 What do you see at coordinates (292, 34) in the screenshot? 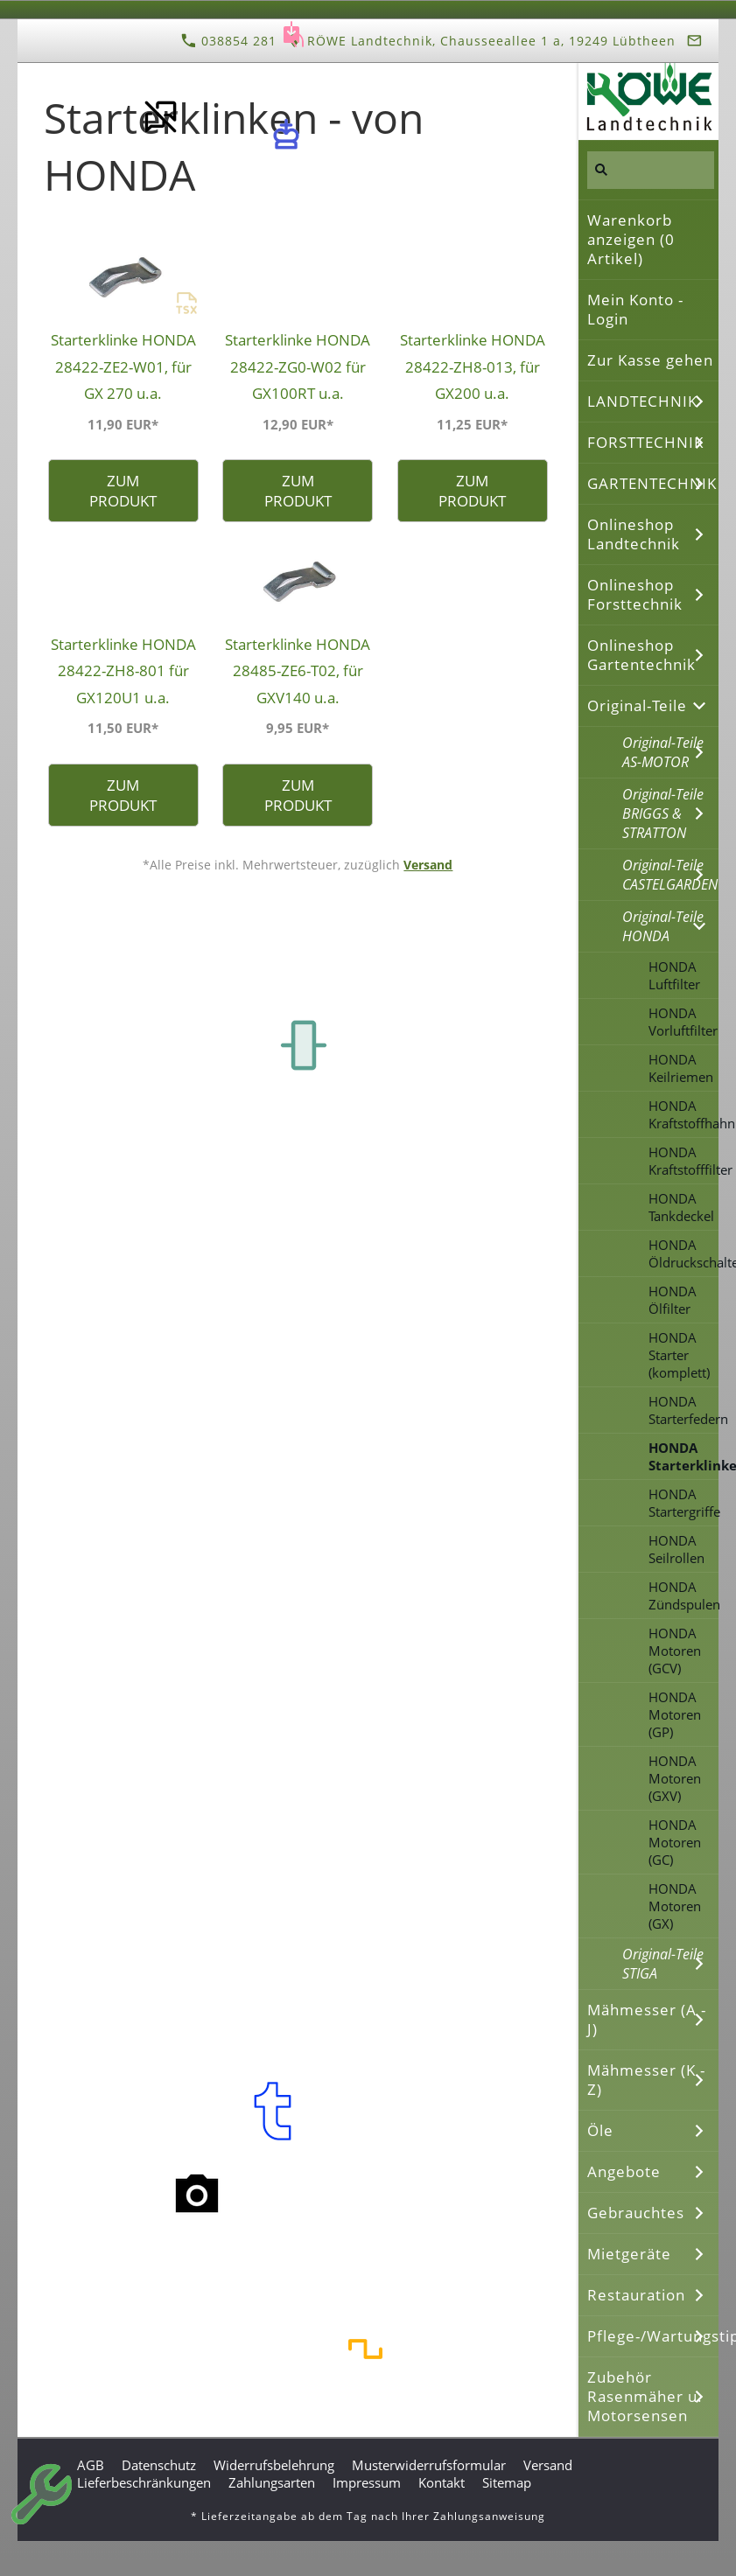
I see `withdraw or receive funds` at bounding box center [292, 34].